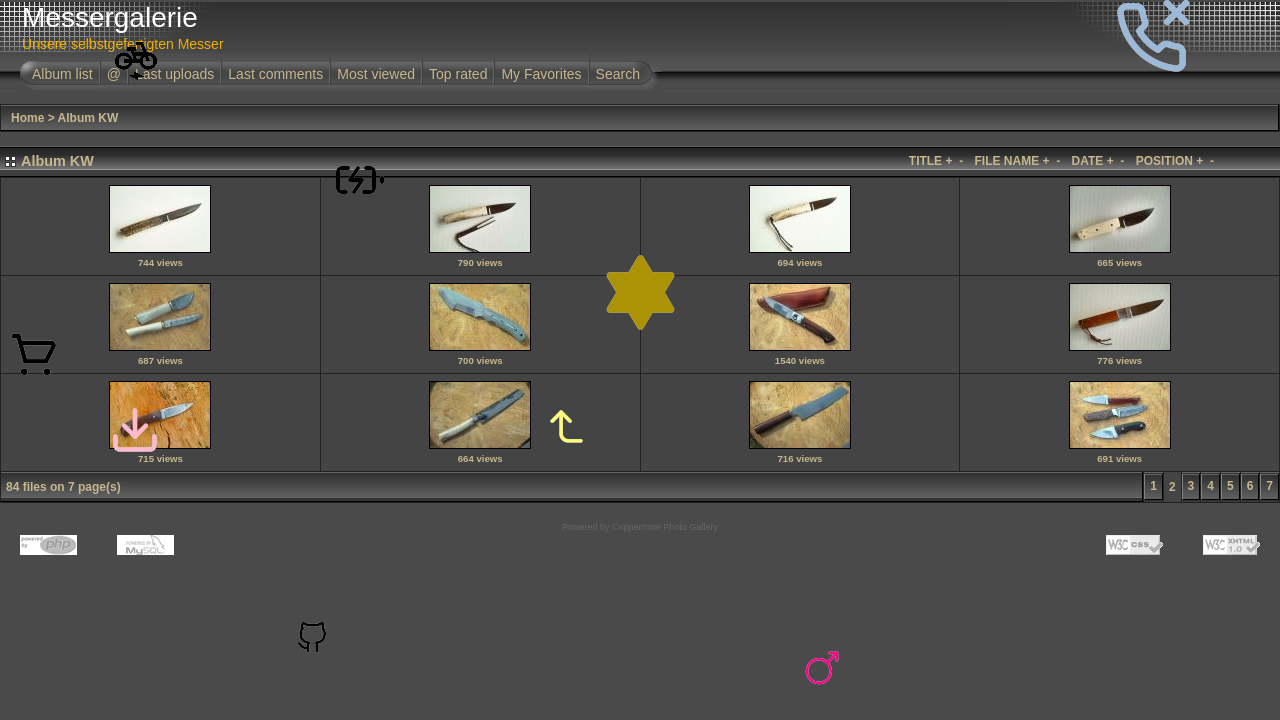  I want to click on view project on GitHub, so click(312, 638).